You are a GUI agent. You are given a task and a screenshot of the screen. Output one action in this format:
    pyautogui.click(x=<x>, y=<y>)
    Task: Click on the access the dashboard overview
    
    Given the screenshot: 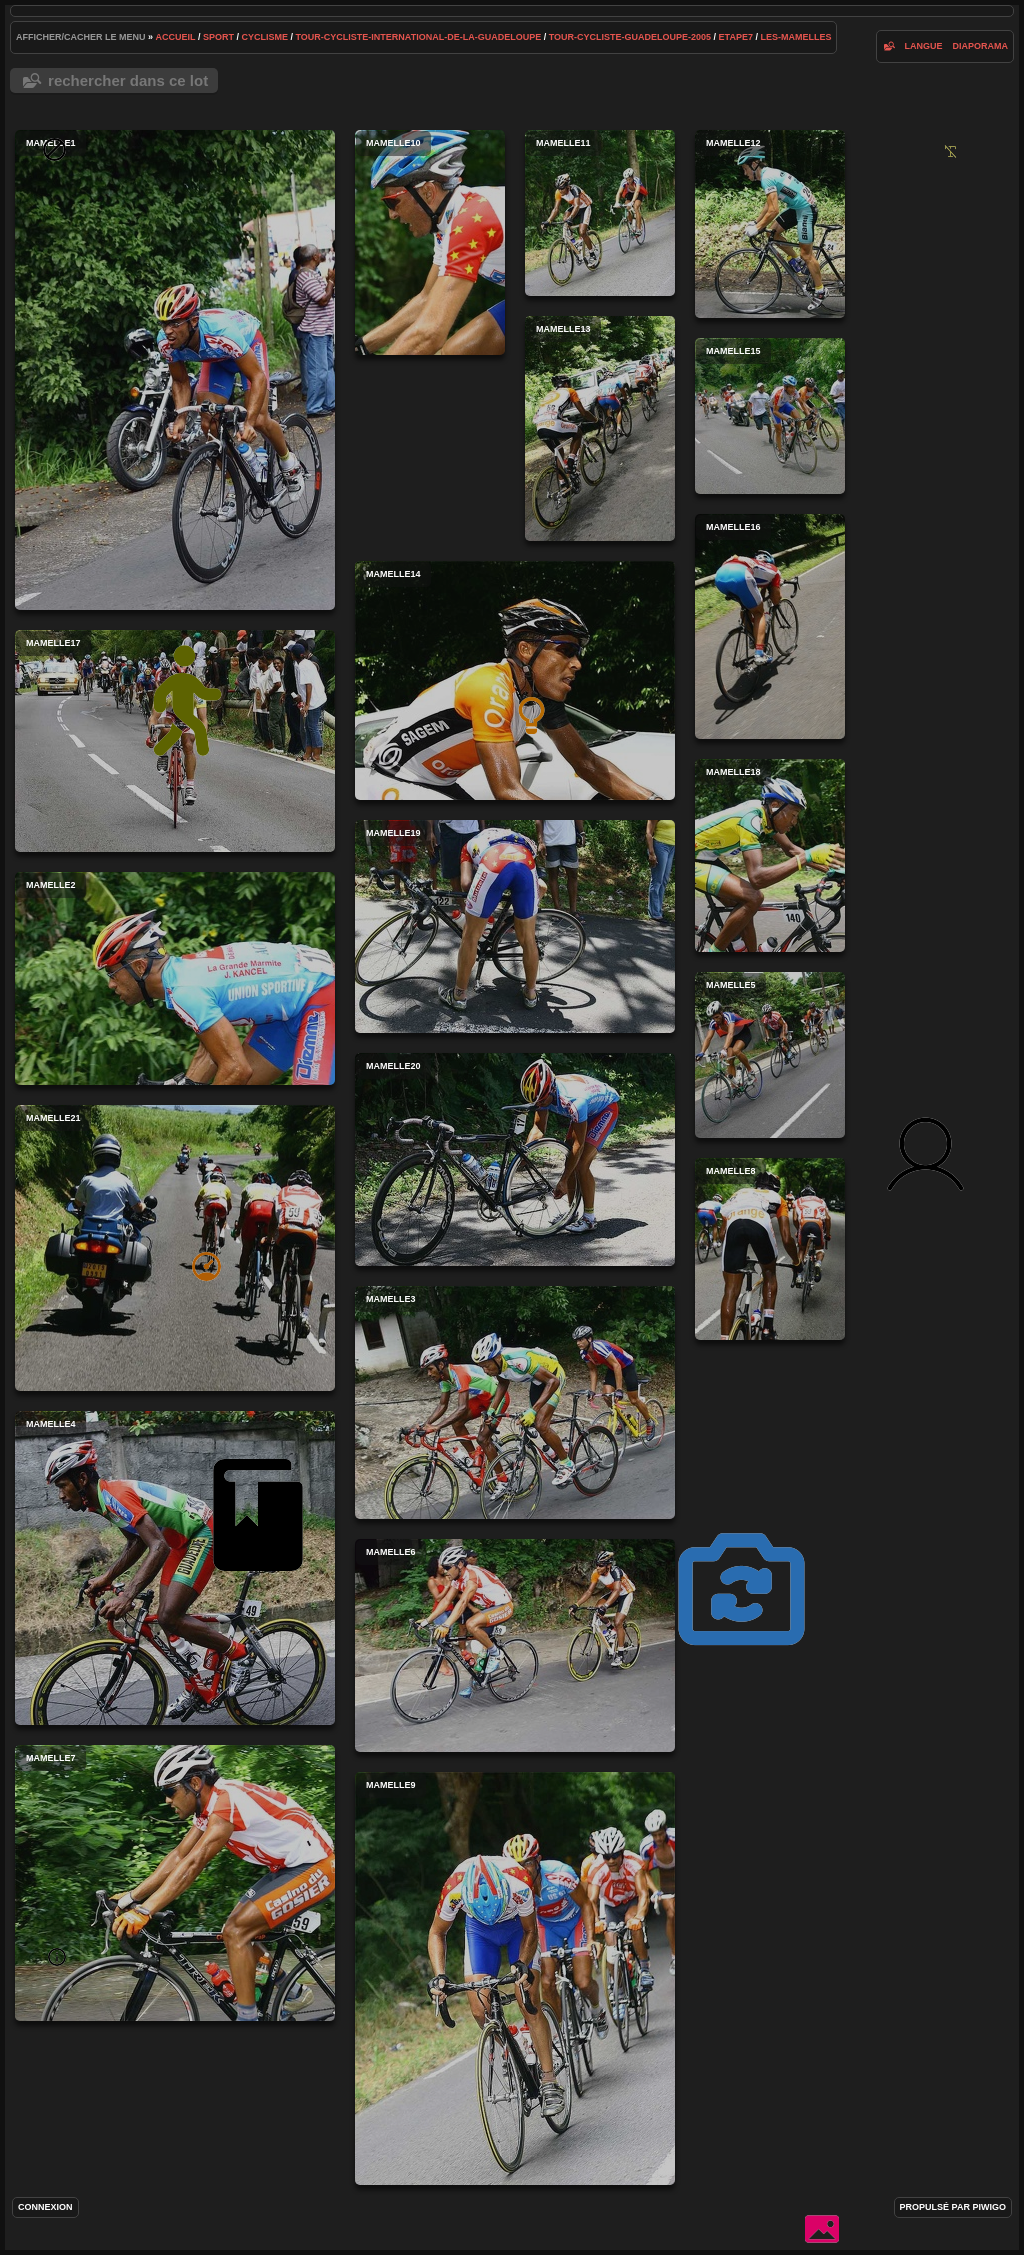 What is the action you would take?
    pyautogui.click(x=206, y=1266)
    